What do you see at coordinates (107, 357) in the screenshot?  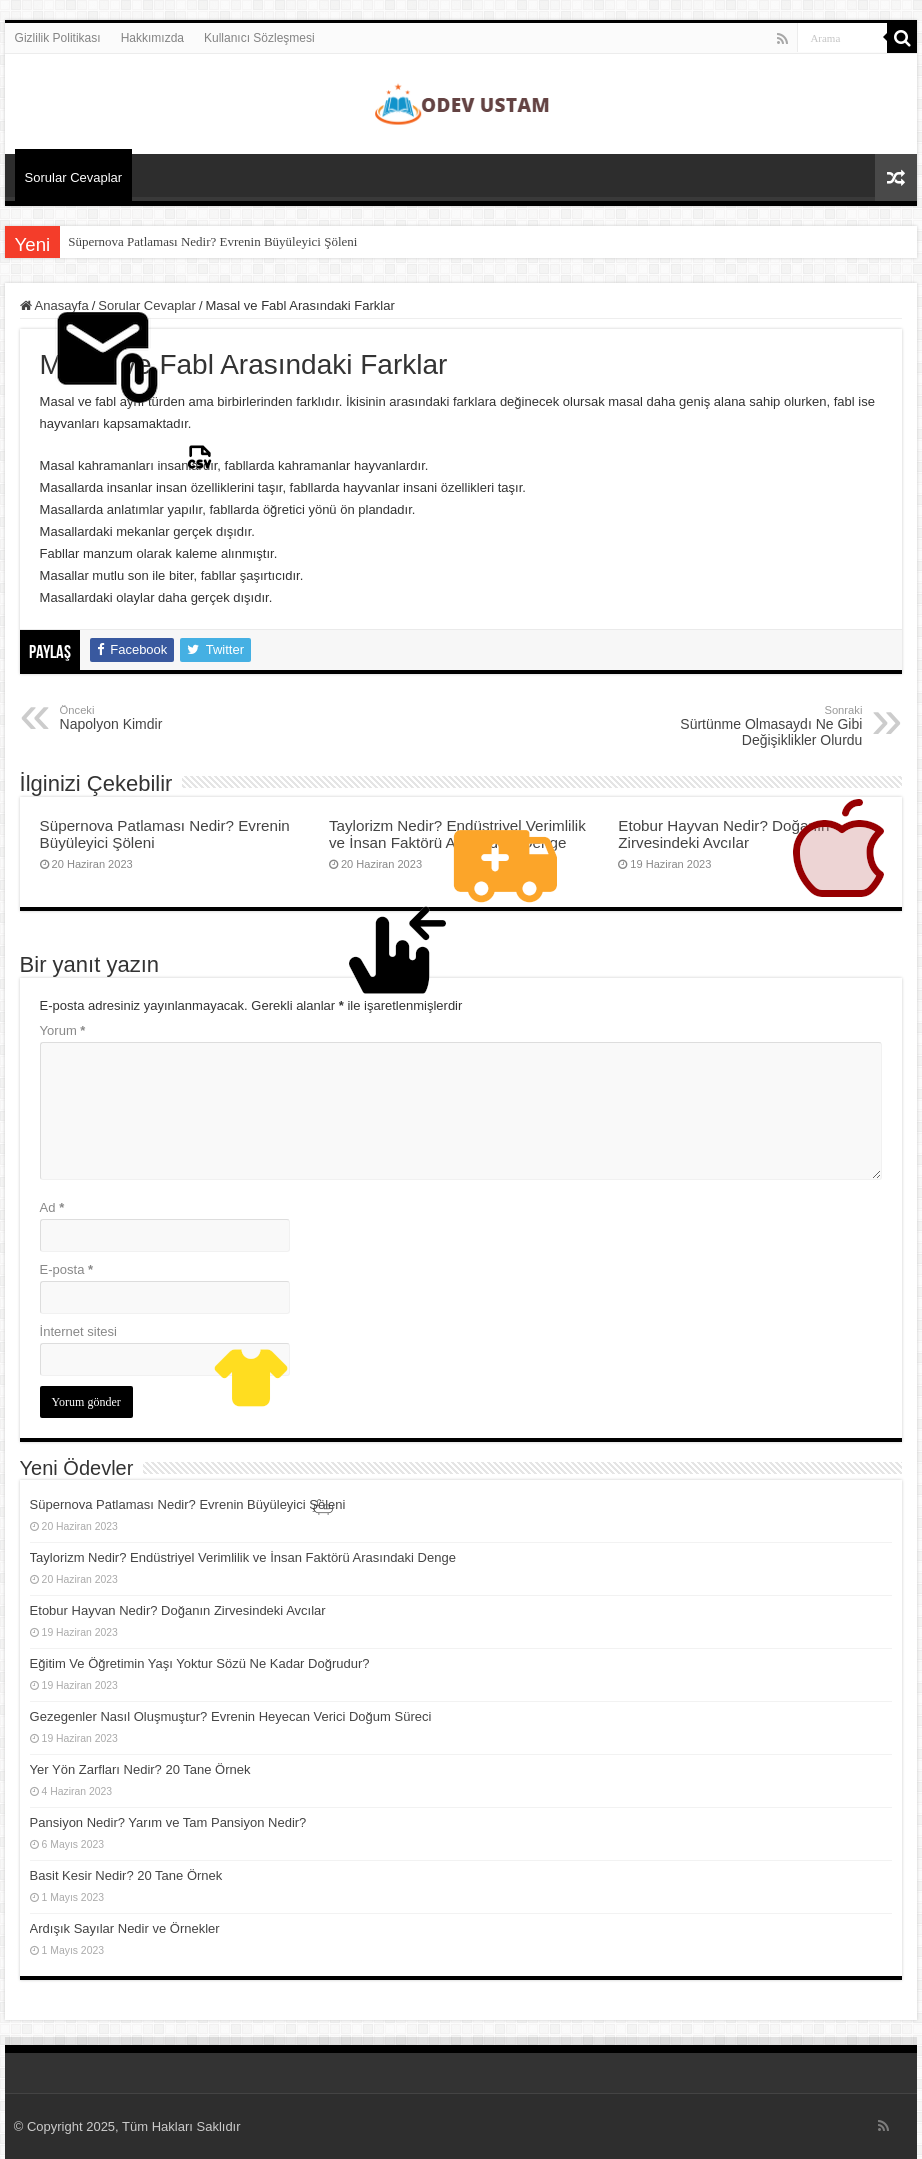 I see `attach a file to your email` at bounding box center [107, 357].